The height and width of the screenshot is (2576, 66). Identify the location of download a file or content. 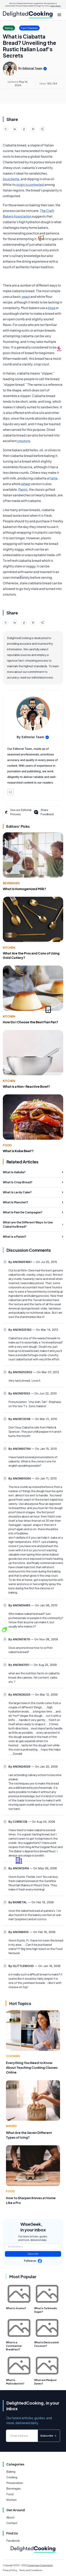
(59, 348).